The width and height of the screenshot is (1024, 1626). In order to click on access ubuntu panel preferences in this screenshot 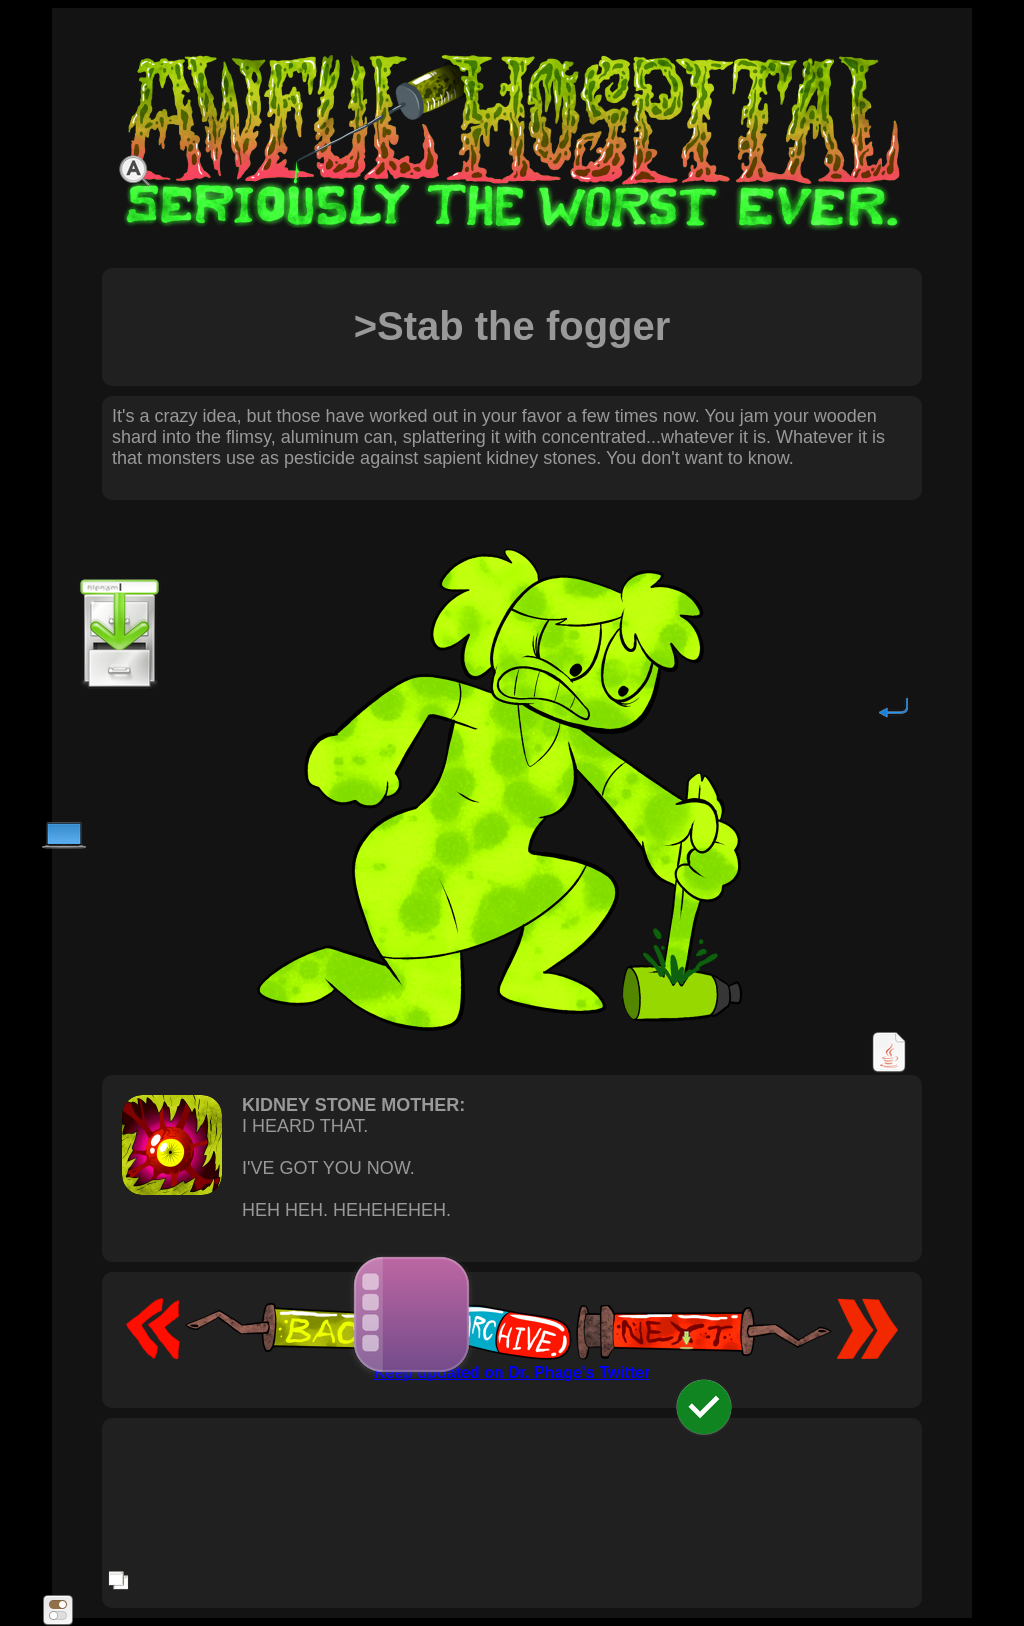, I will do `click(411, 1316)`.